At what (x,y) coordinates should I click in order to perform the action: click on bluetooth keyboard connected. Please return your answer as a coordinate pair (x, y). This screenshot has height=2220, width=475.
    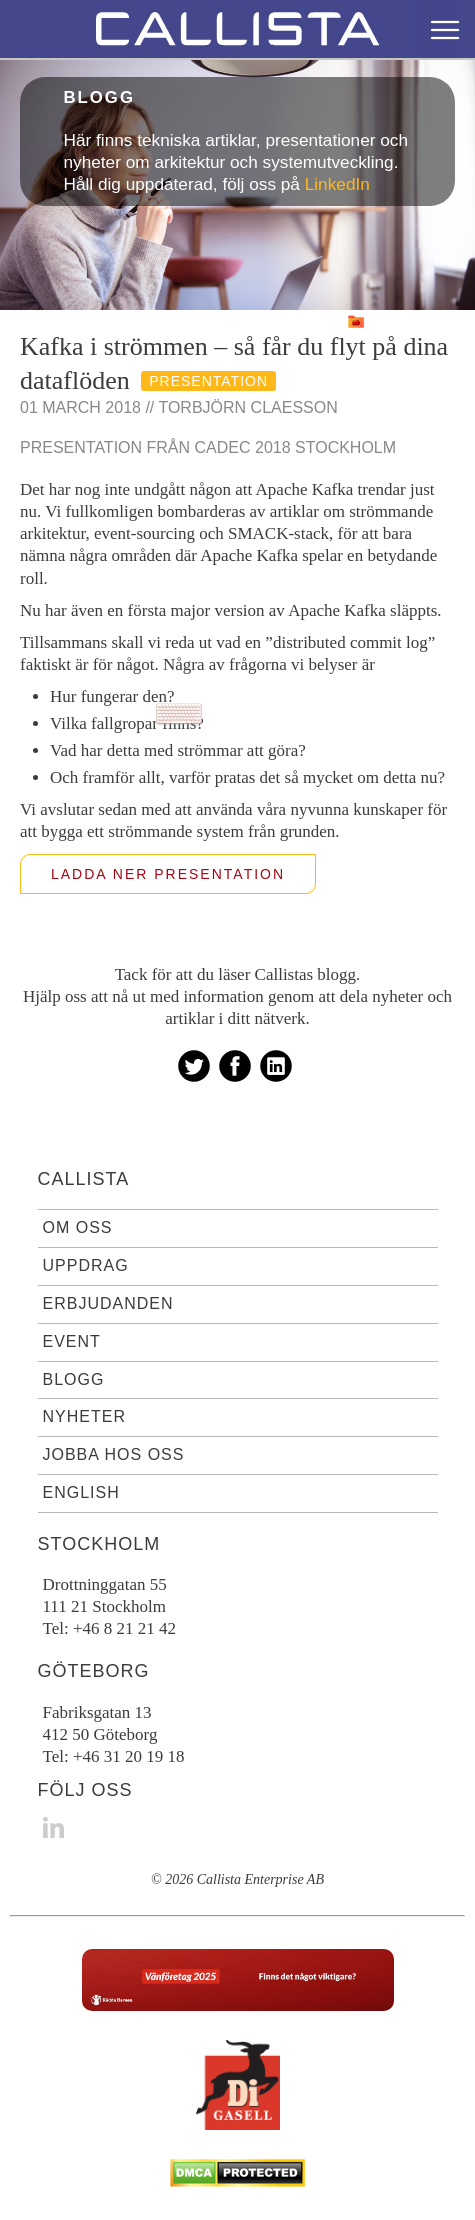
    Looking at the image, I should click on (179, 714).